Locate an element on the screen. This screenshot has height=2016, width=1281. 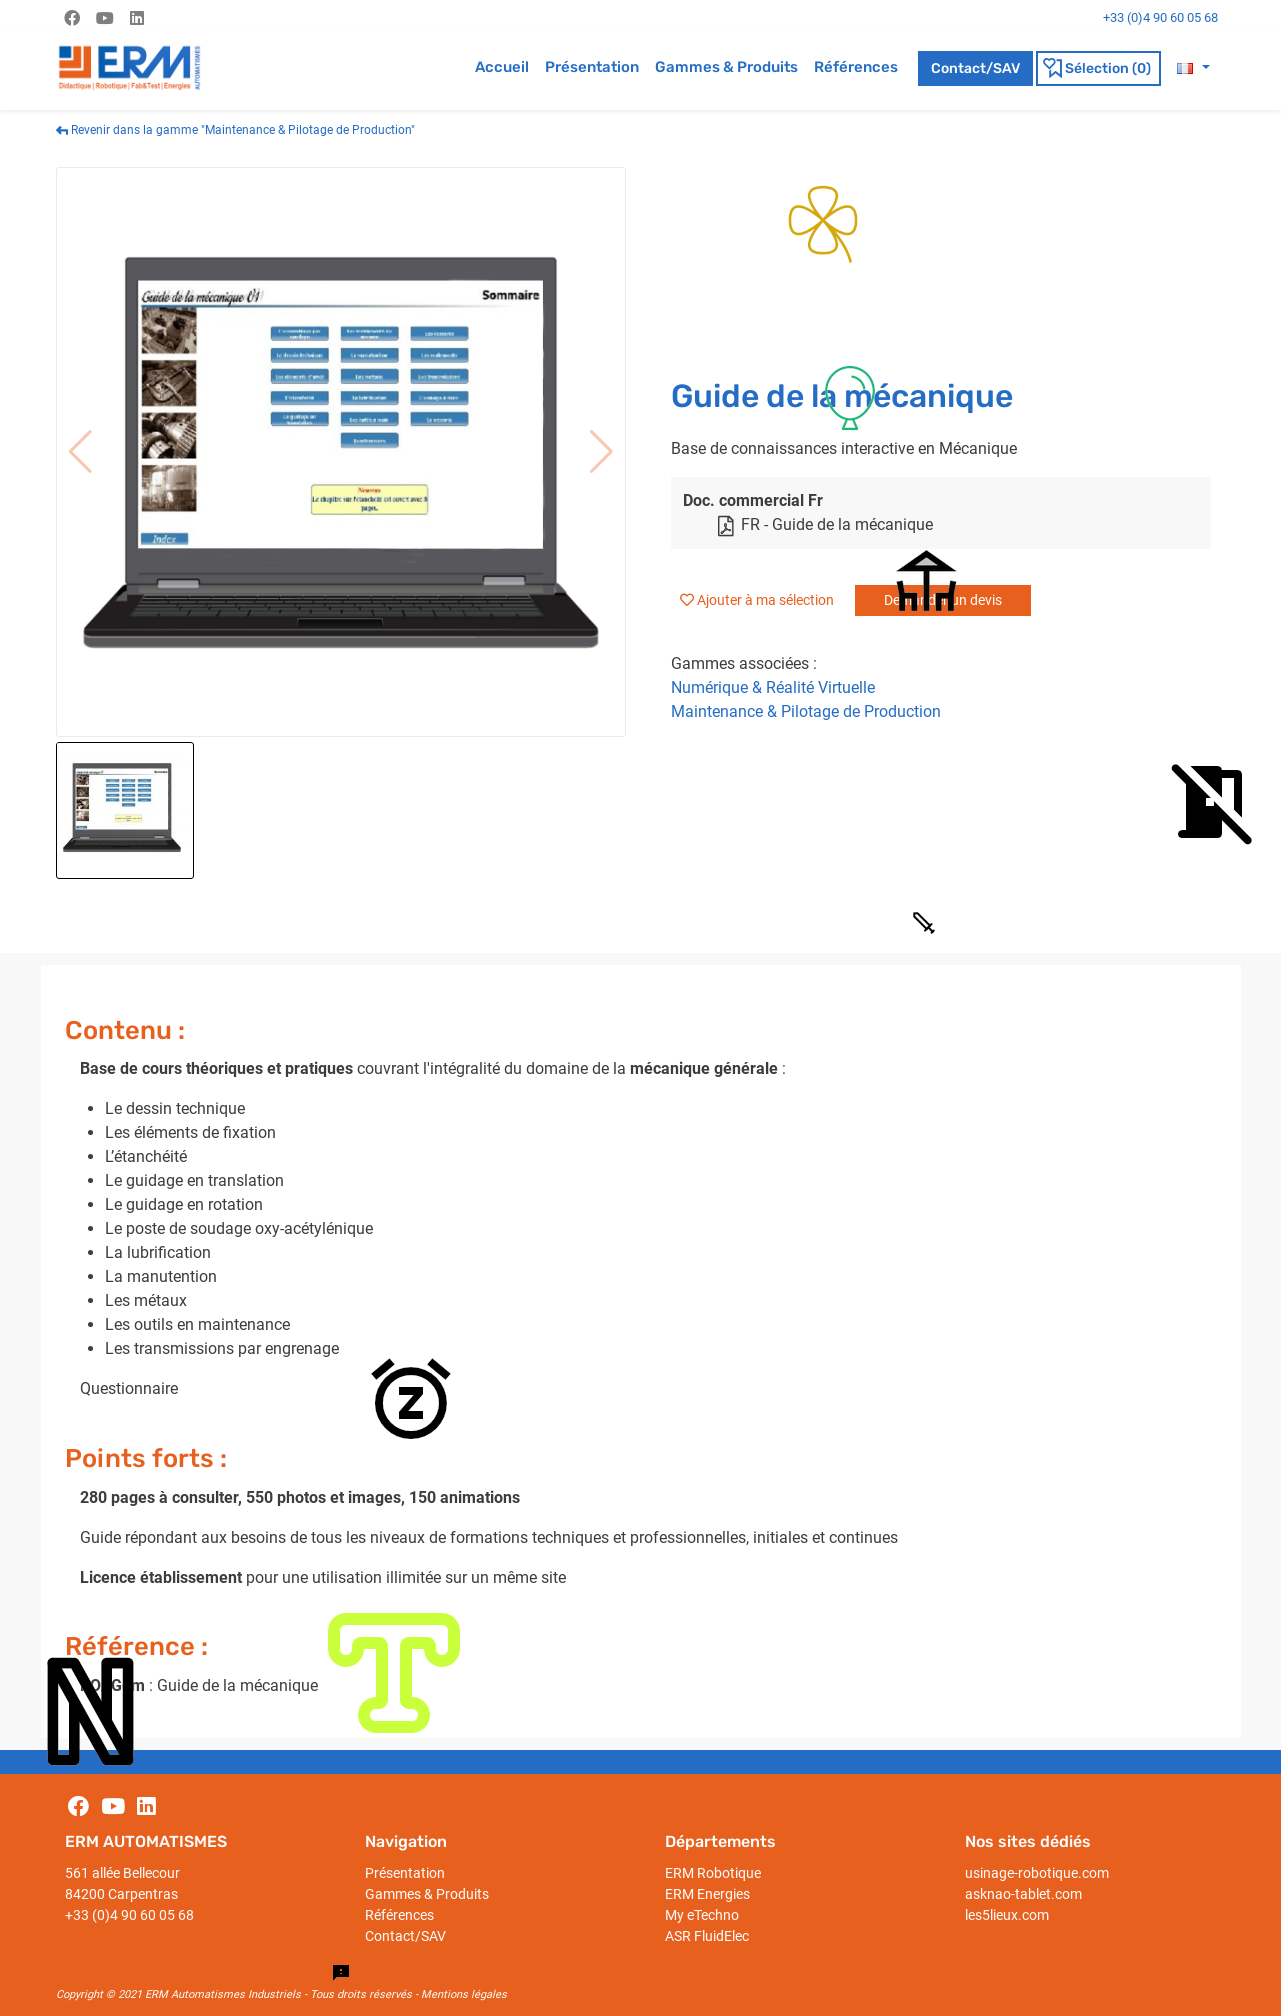
submit feedback or report an issue is located at coordinates (341, 1973).